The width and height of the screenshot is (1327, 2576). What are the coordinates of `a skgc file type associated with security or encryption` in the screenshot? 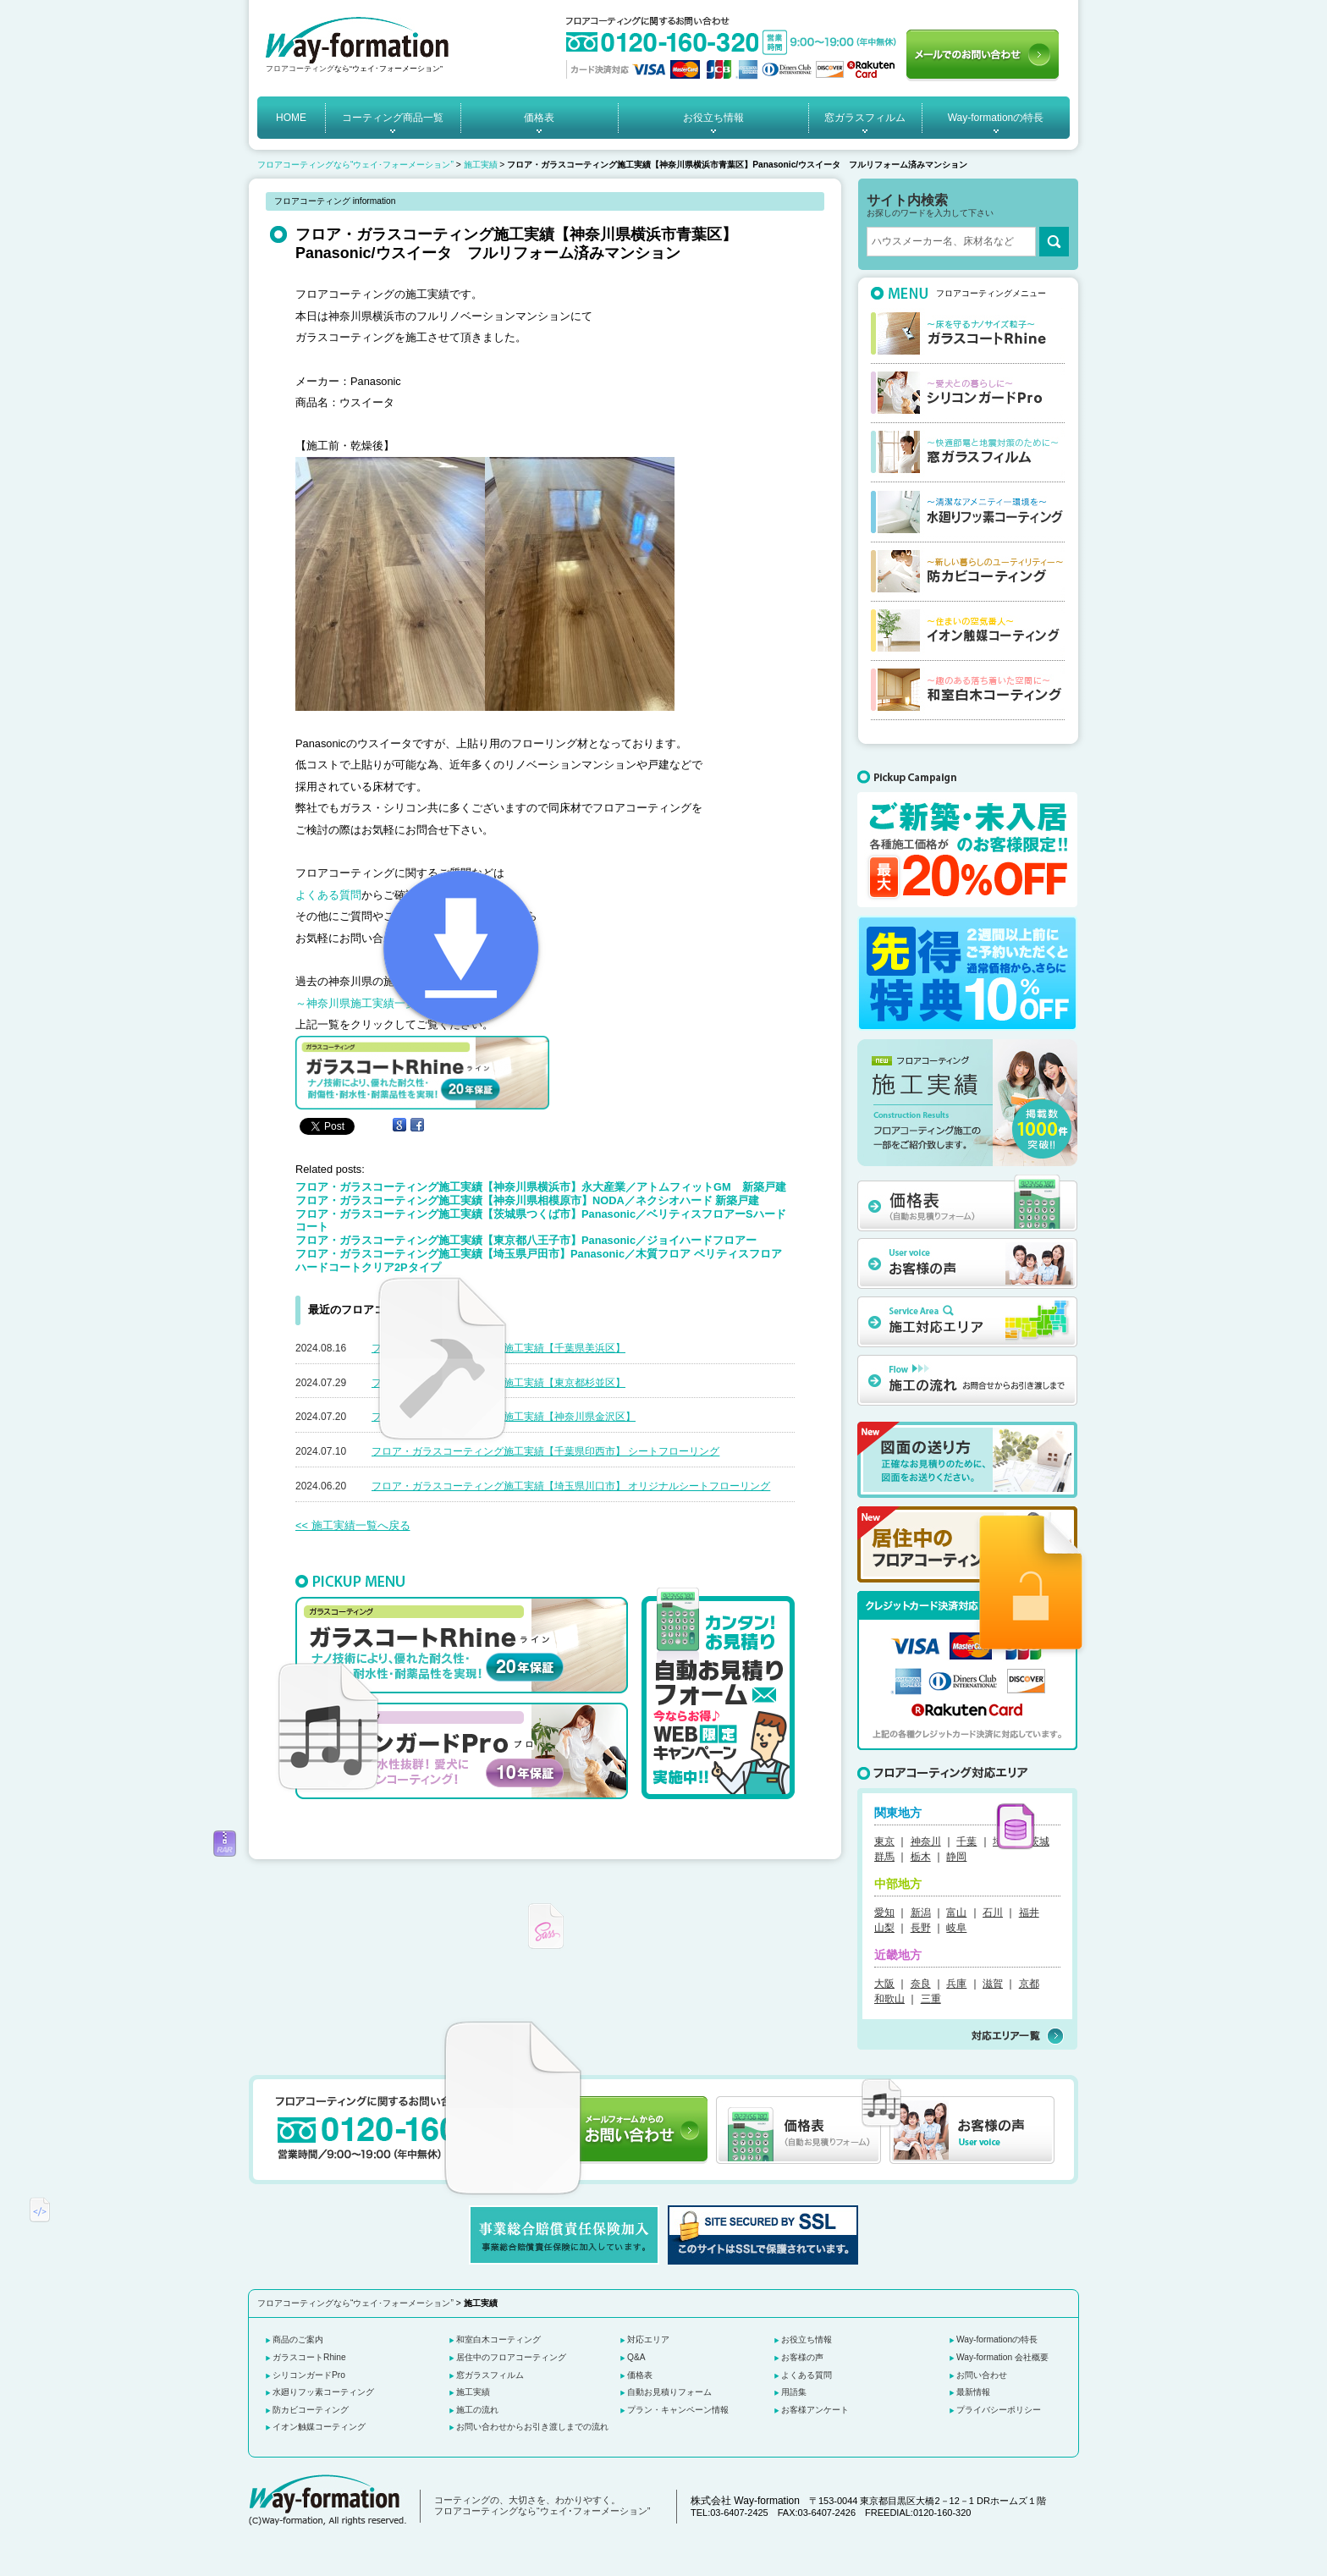 It's located at (1031, 1585).